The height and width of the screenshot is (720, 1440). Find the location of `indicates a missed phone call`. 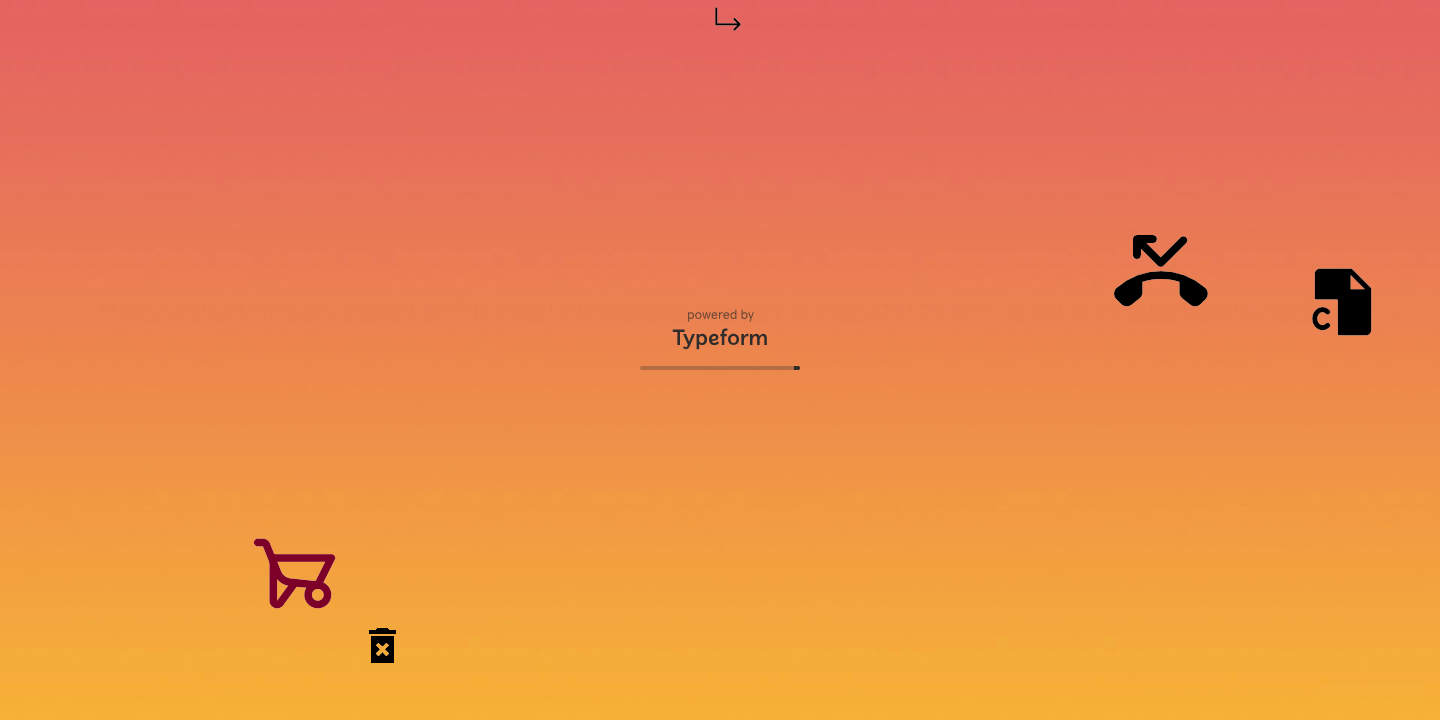

indicates a missed phone call is located at coordinates (1161, 271).